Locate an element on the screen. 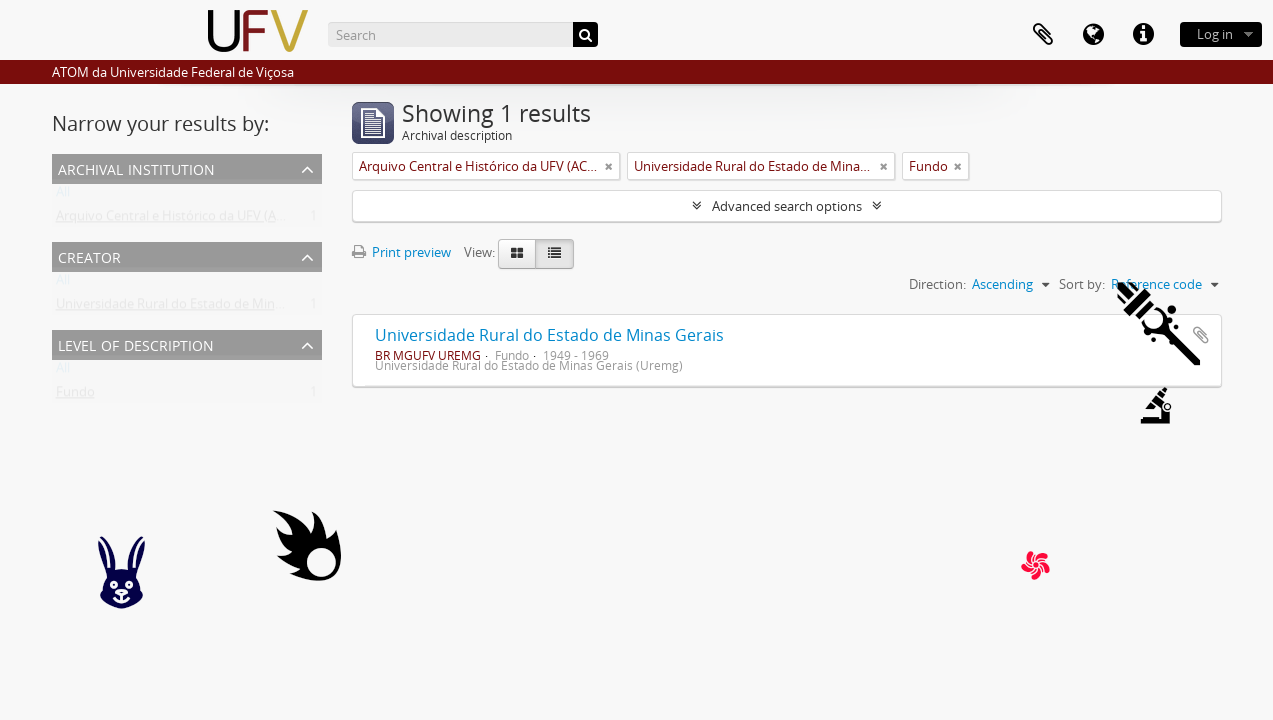  decorative floral element or embellishment is located at coordinates (1035, 565).